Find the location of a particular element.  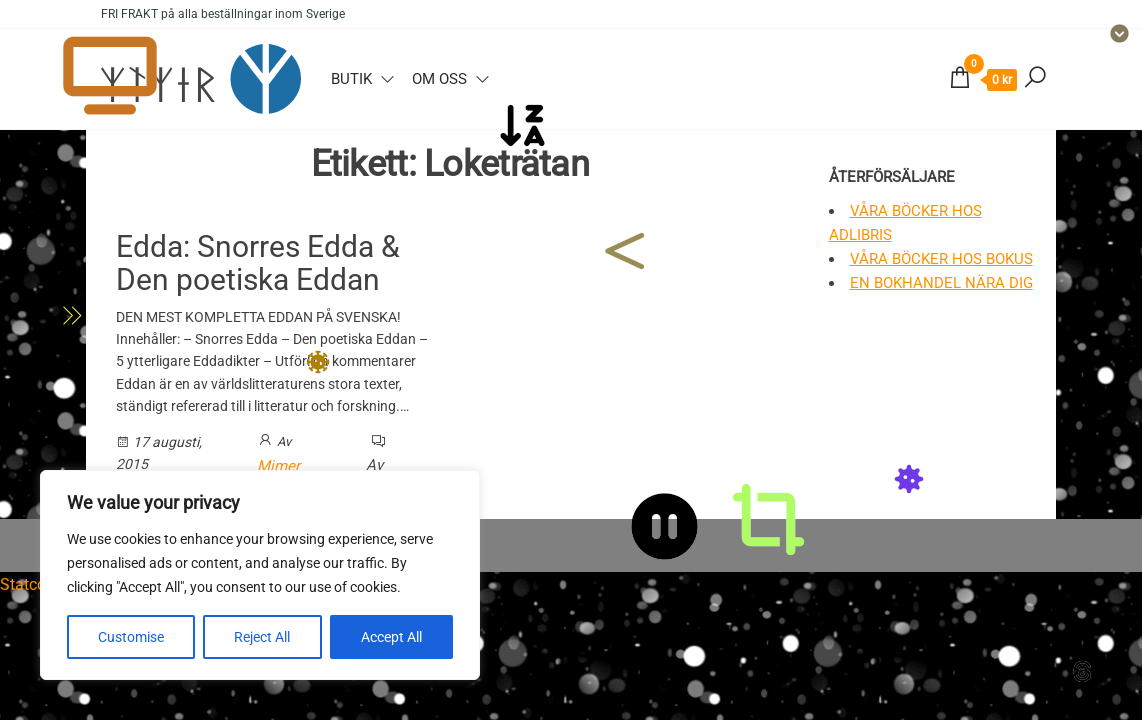

sort items alphabetically in descending order (Z to A) is located at coordinates (522, 125).